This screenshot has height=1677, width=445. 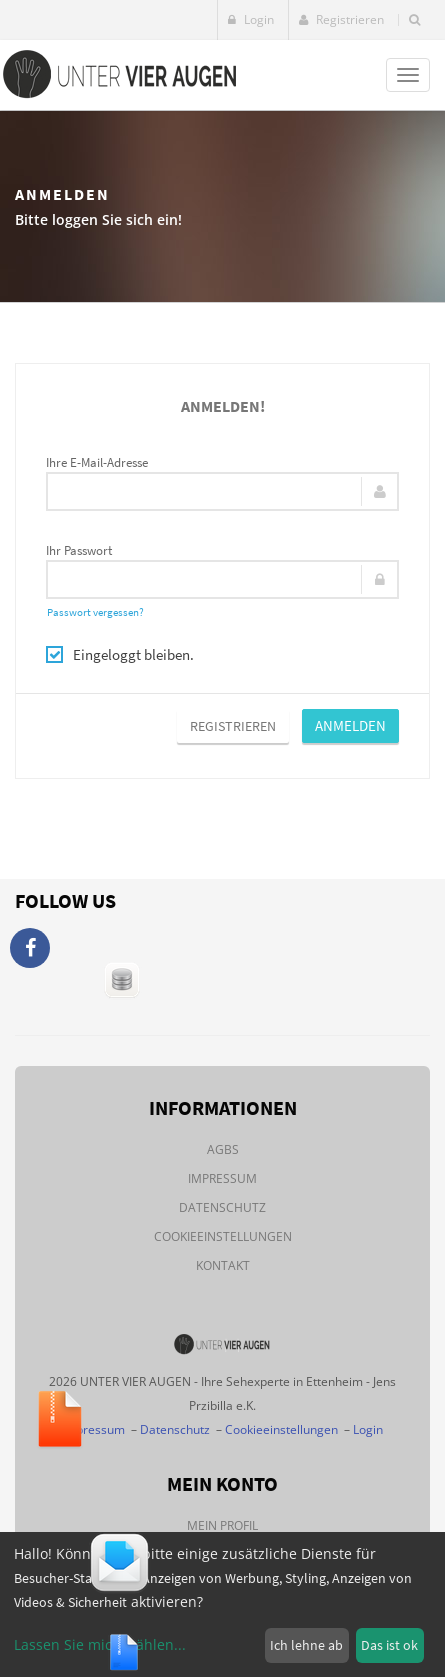 I want to click on open mailspring email client, so click(x=119, y=1562).